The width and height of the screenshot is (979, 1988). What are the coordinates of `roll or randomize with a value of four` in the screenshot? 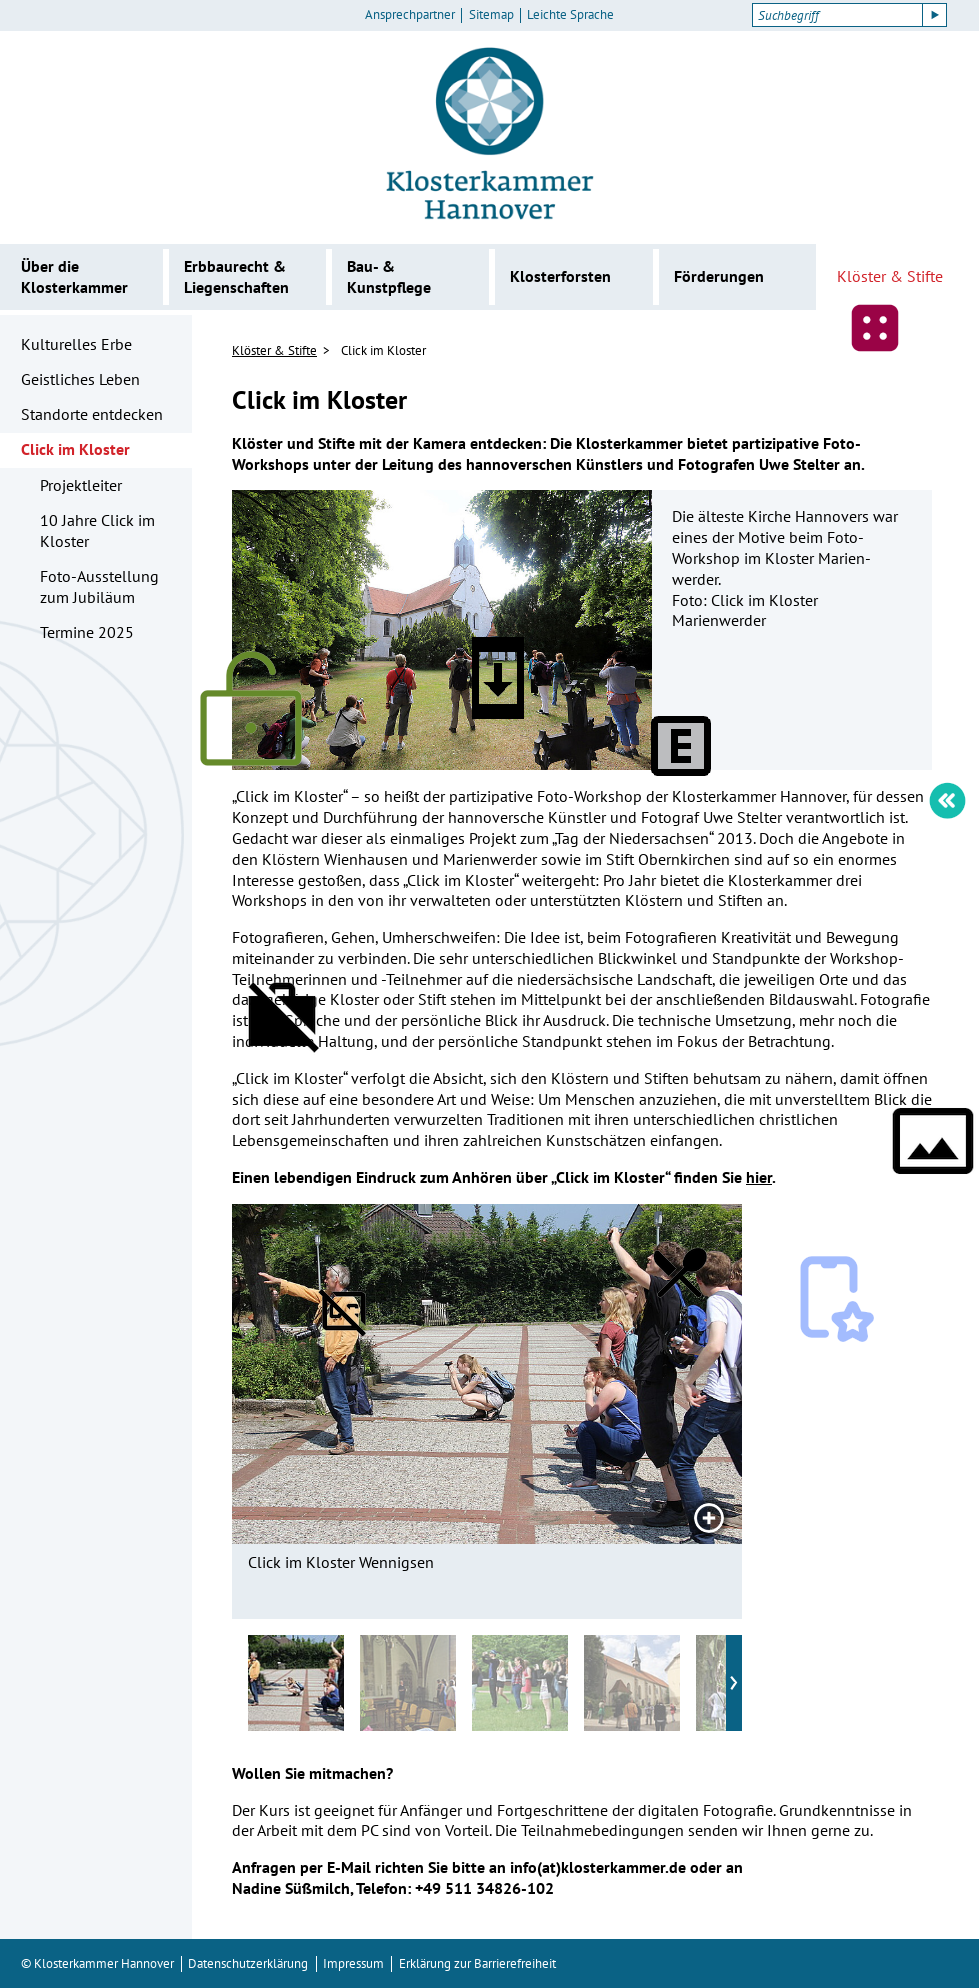 It's located at (875, 328).